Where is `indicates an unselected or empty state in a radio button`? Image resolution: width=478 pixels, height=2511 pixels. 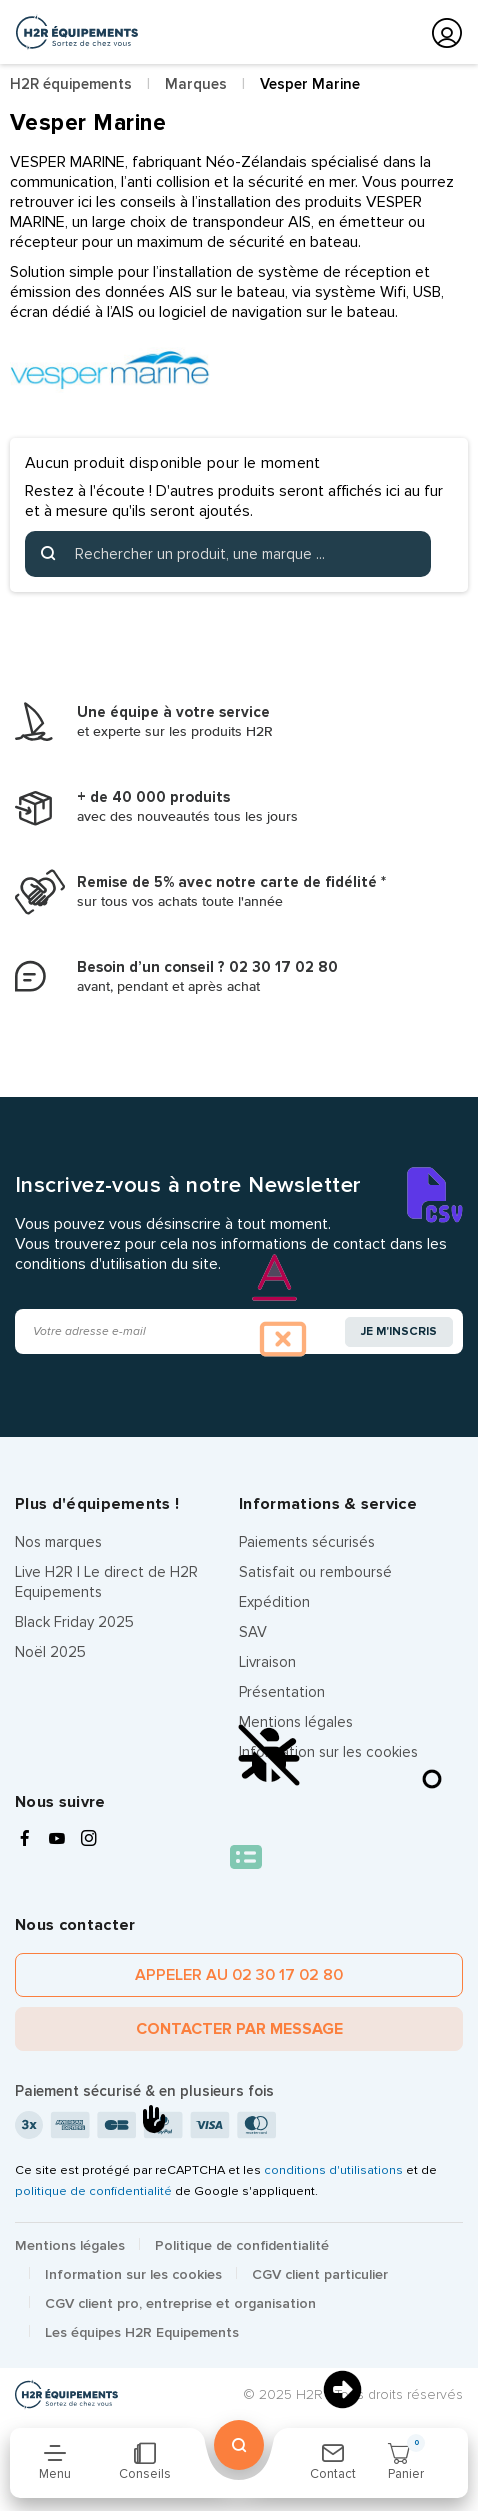
indicates an unselected or empty state in a radio button is located at coordinates (432, 1779).